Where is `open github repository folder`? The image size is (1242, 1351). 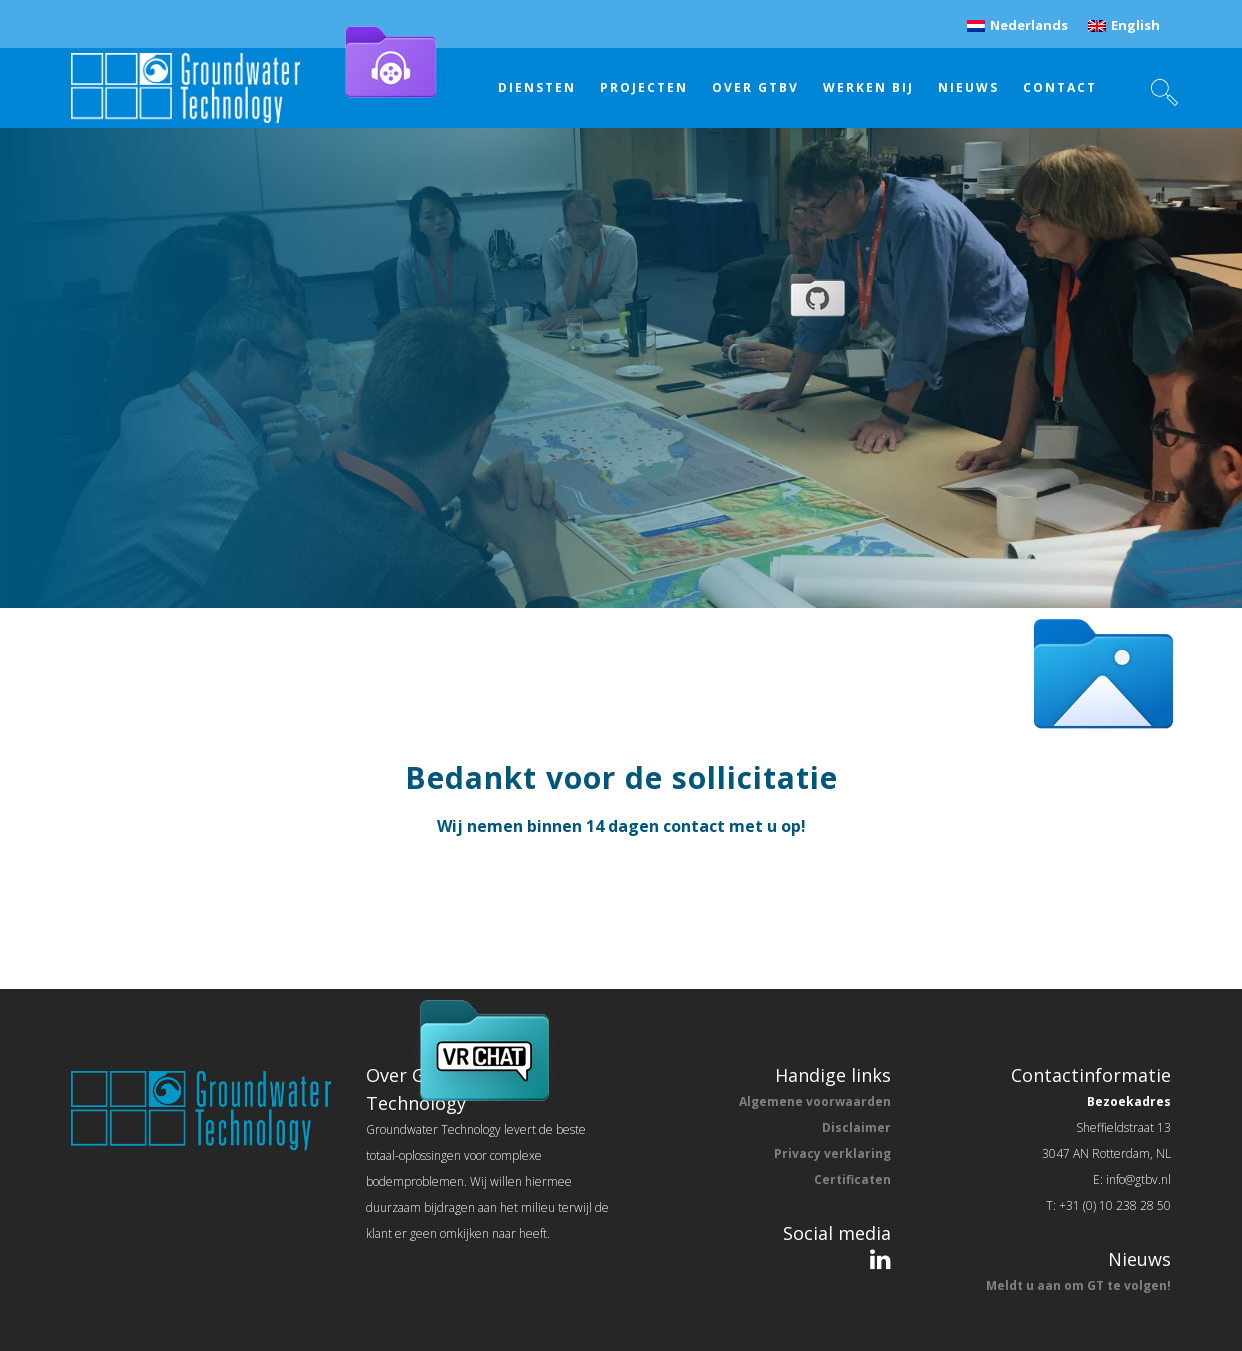 open github repository folder is located at coordinates (817, 296).